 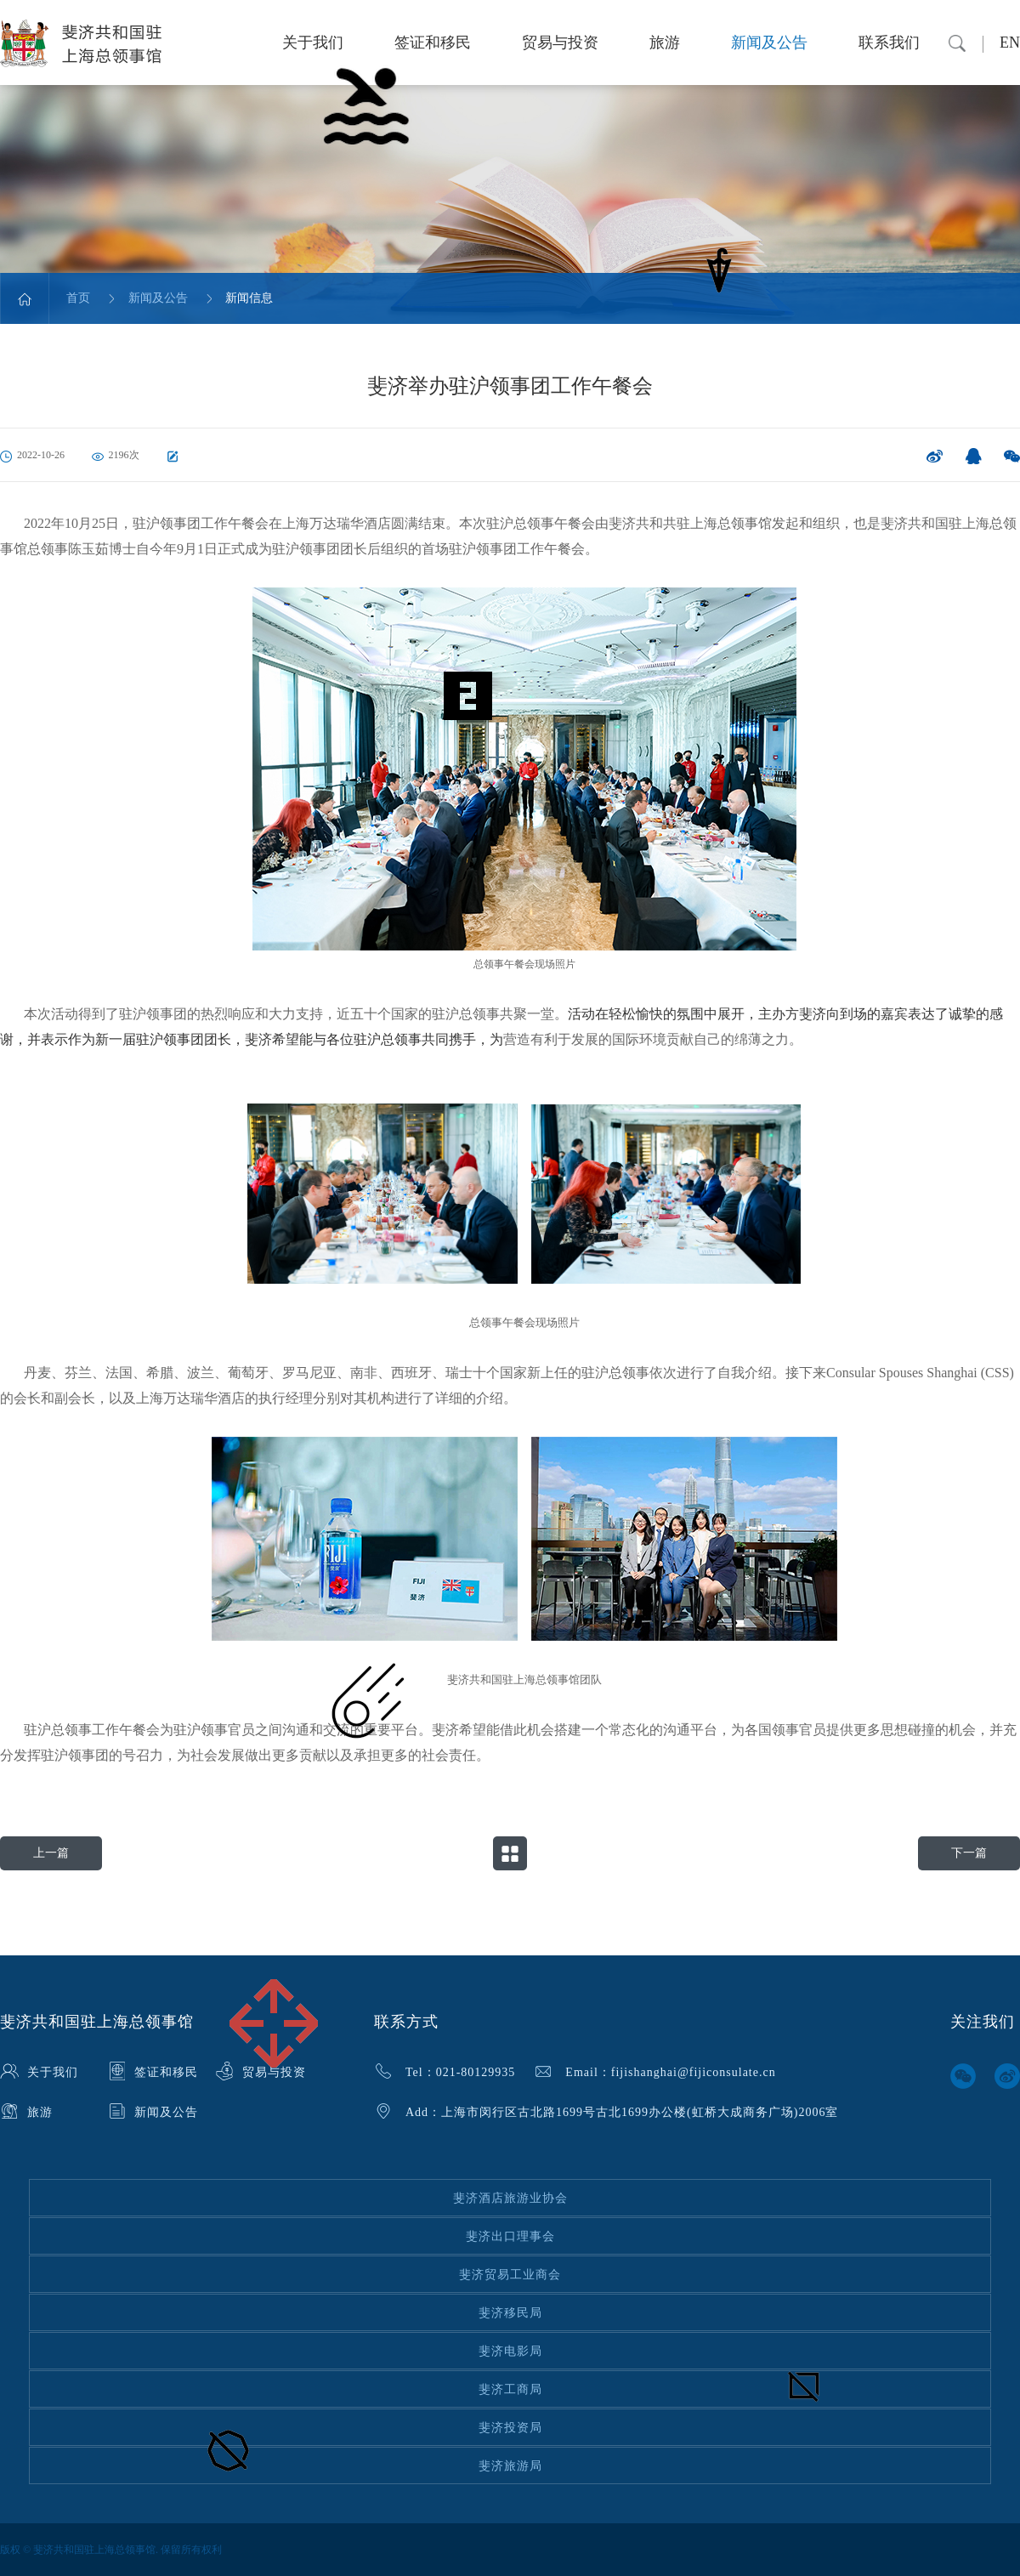 I want to click on indicates a blocked or prohibited action, so click(x=228, y=2450).